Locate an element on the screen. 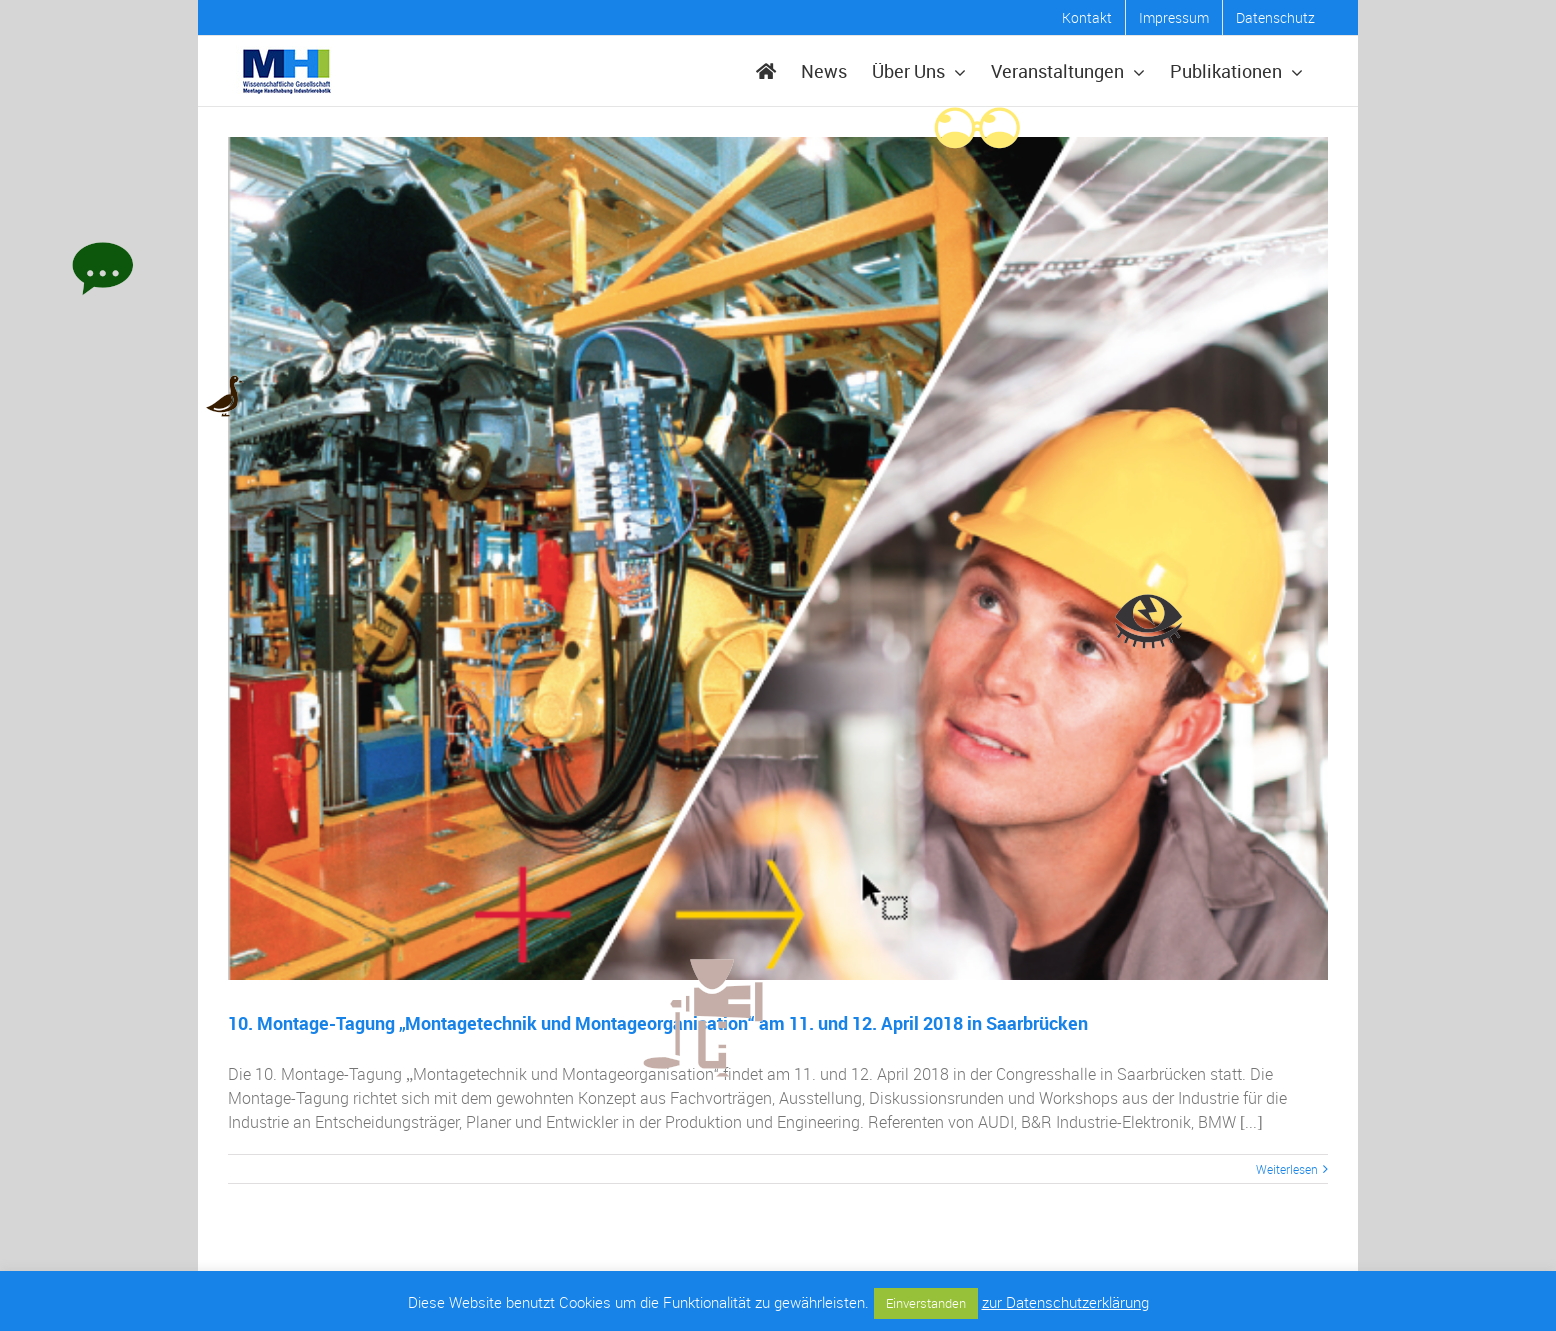 This screenshot has width=1556, height=1331. select manual meat grinder tool or equipment is located at coordinates (704, 1018).